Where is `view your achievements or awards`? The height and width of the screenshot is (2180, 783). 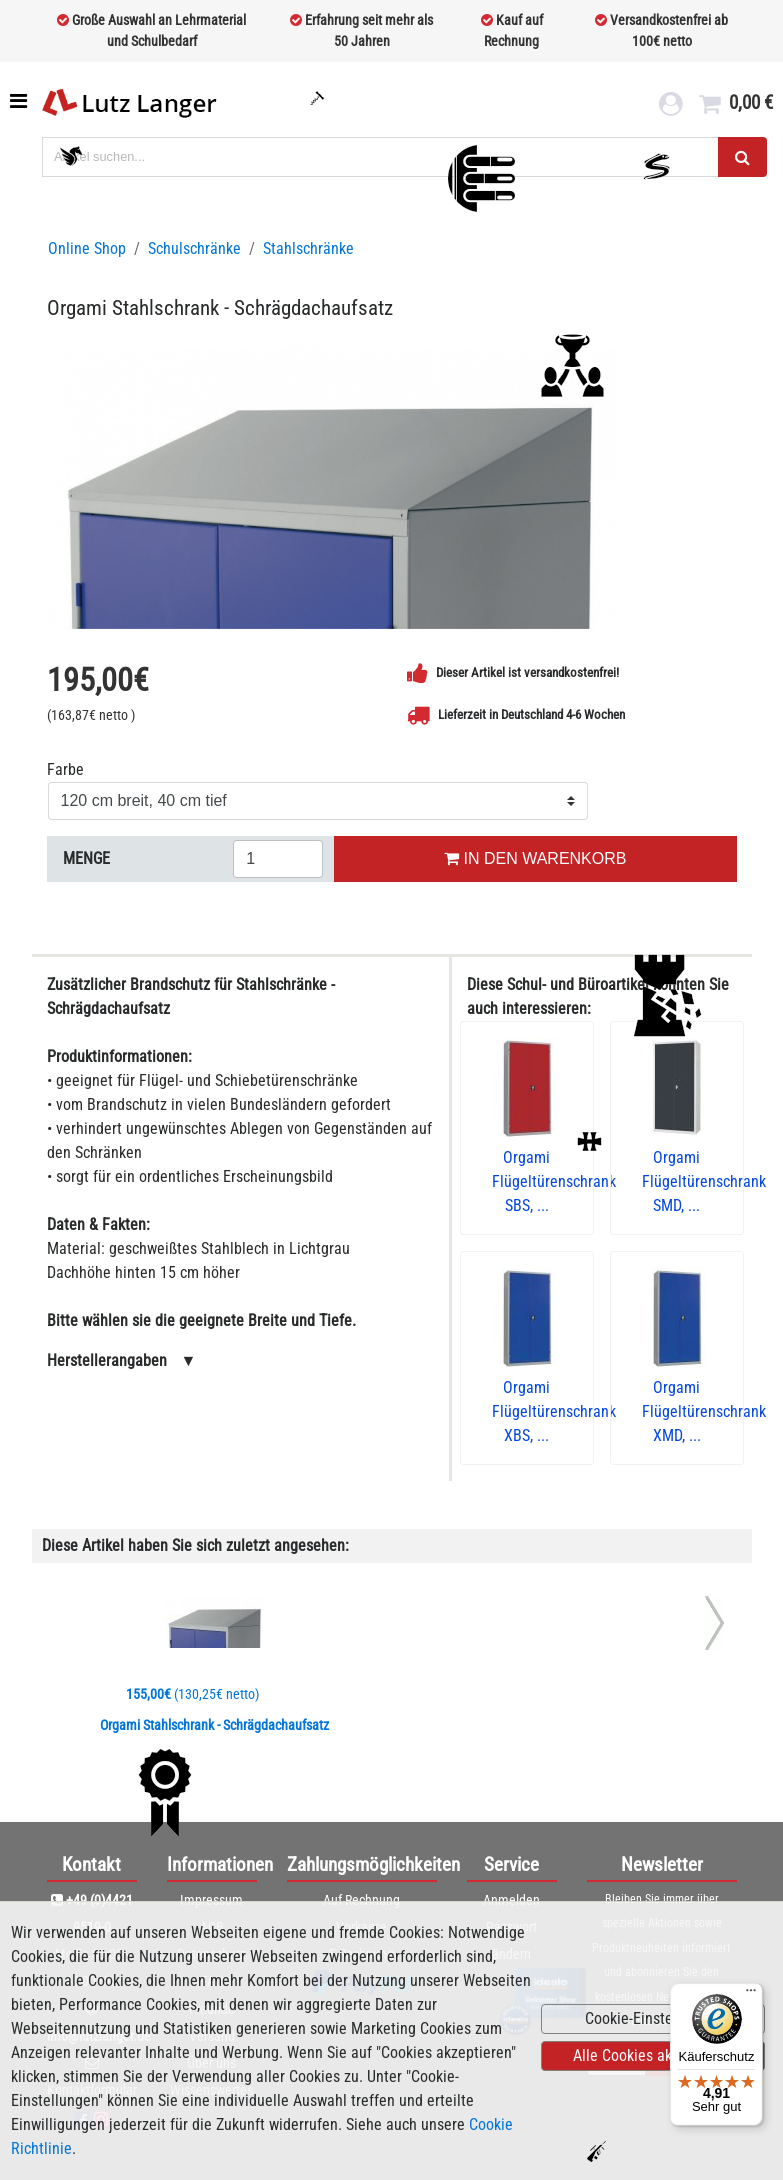 view your achievements or awards is located at coordinates (165, 1793).